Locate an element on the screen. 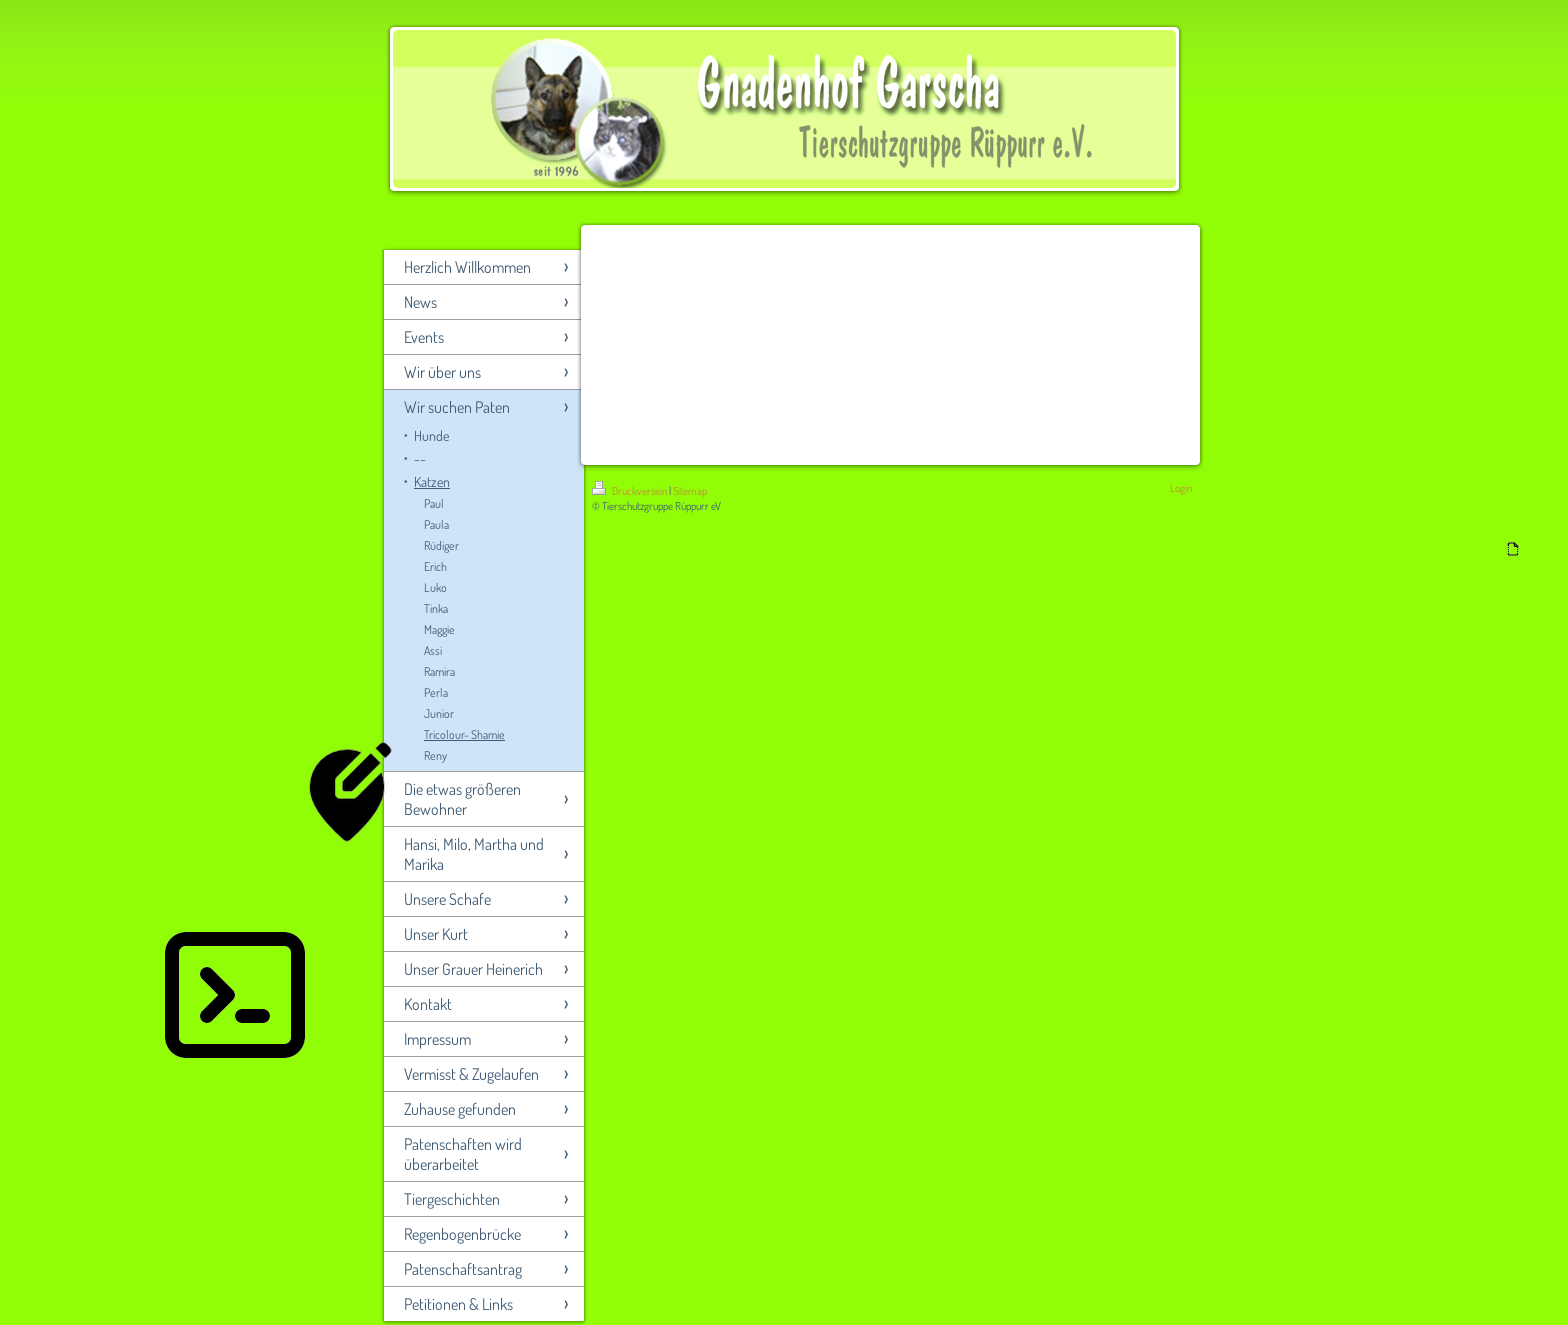 This screenshot has width=1568, height=1325. edit a saved location is located at coordinates (347, 796).